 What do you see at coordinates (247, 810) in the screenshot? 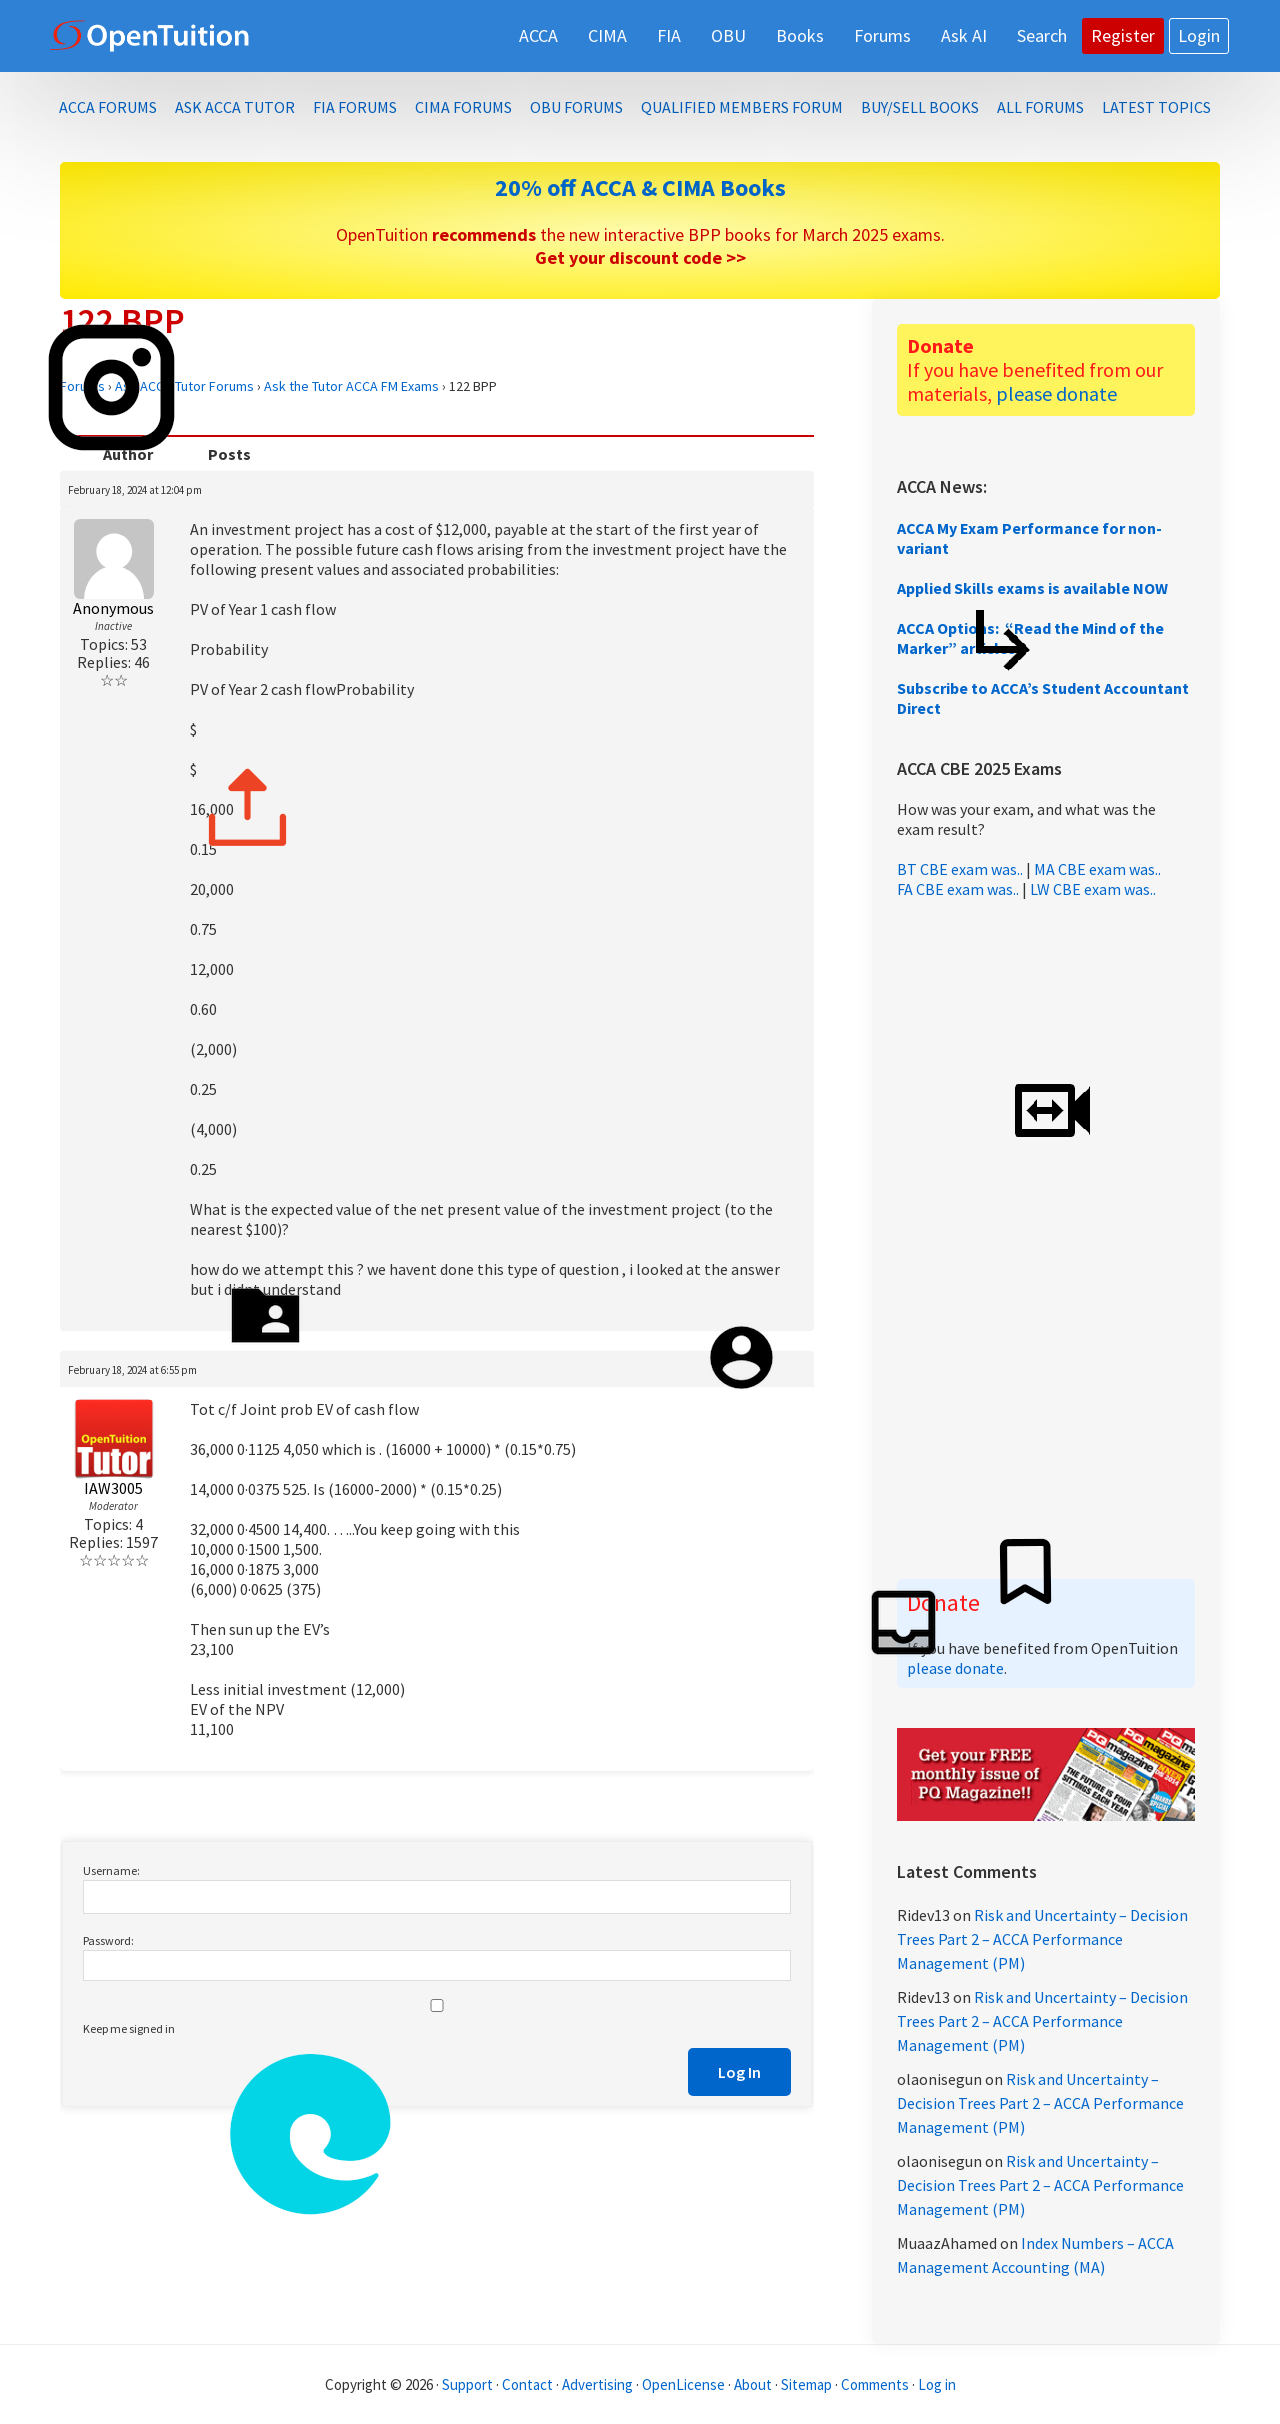
I see `upload a file or document` at bounding box center [247, 810].